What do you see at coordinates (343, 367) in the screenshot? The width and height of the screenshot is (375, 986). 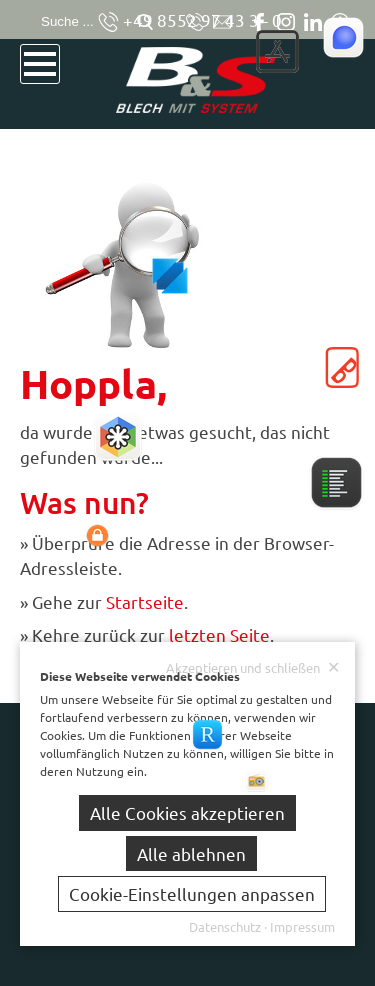 I see `open the documents app` at bounding box center [343, 367].